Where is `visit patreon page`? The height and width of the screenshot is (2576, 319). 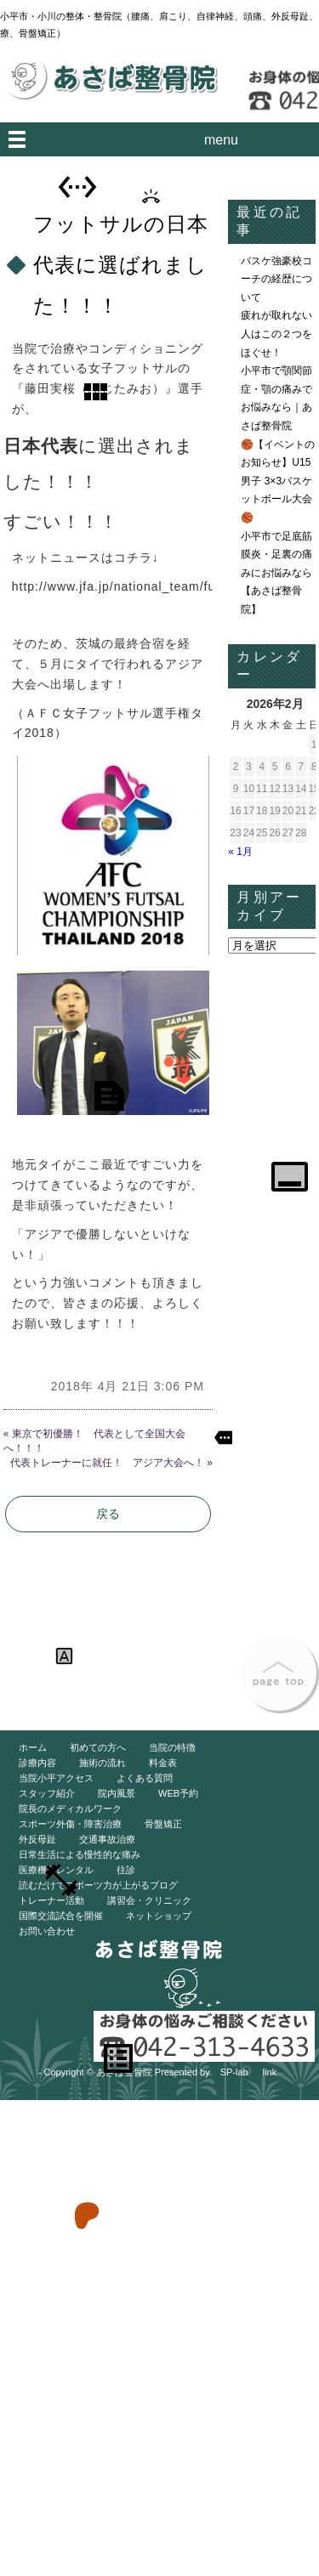
visit patreon page is located at coordinates (87, 2216).